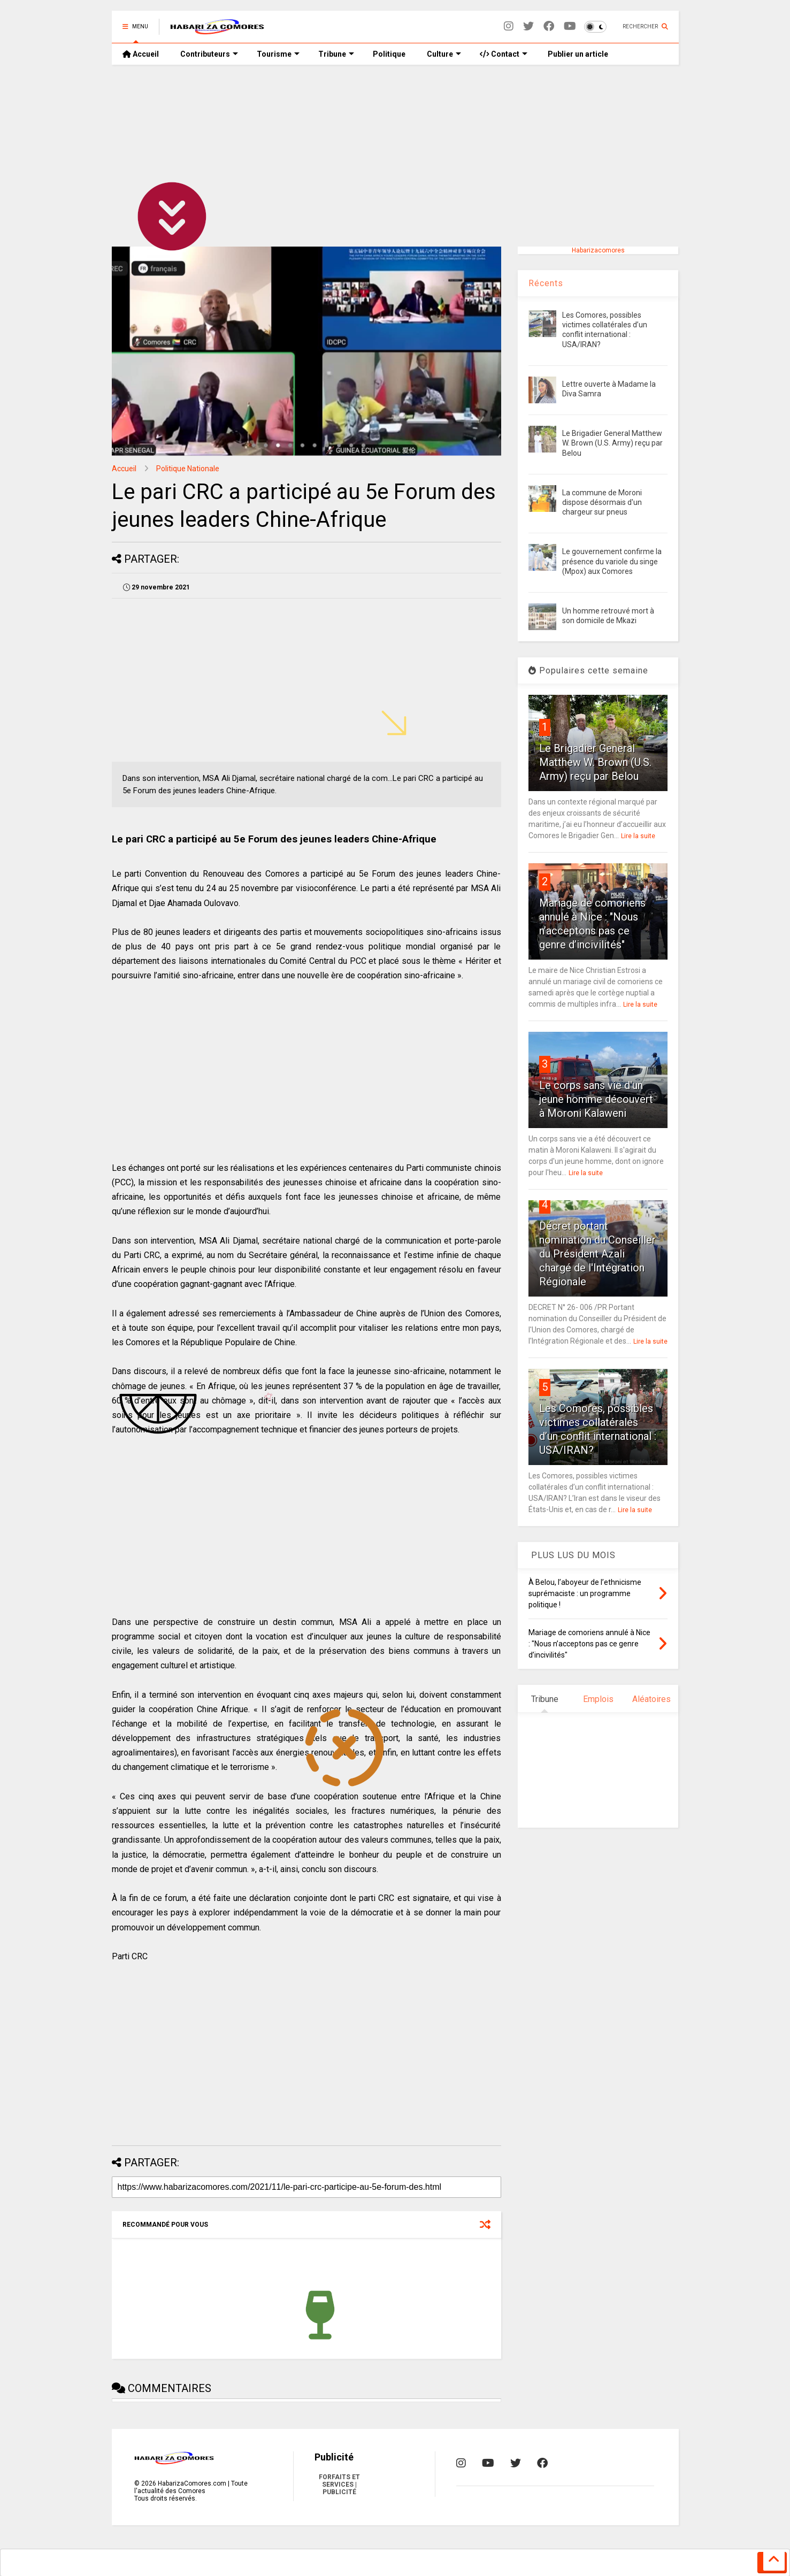 This screenshot has height=2576, width=790. Describe the element at coordinates (269, 1397) in the screenshot. I see `access polygon or shape drawing tool` at that location.